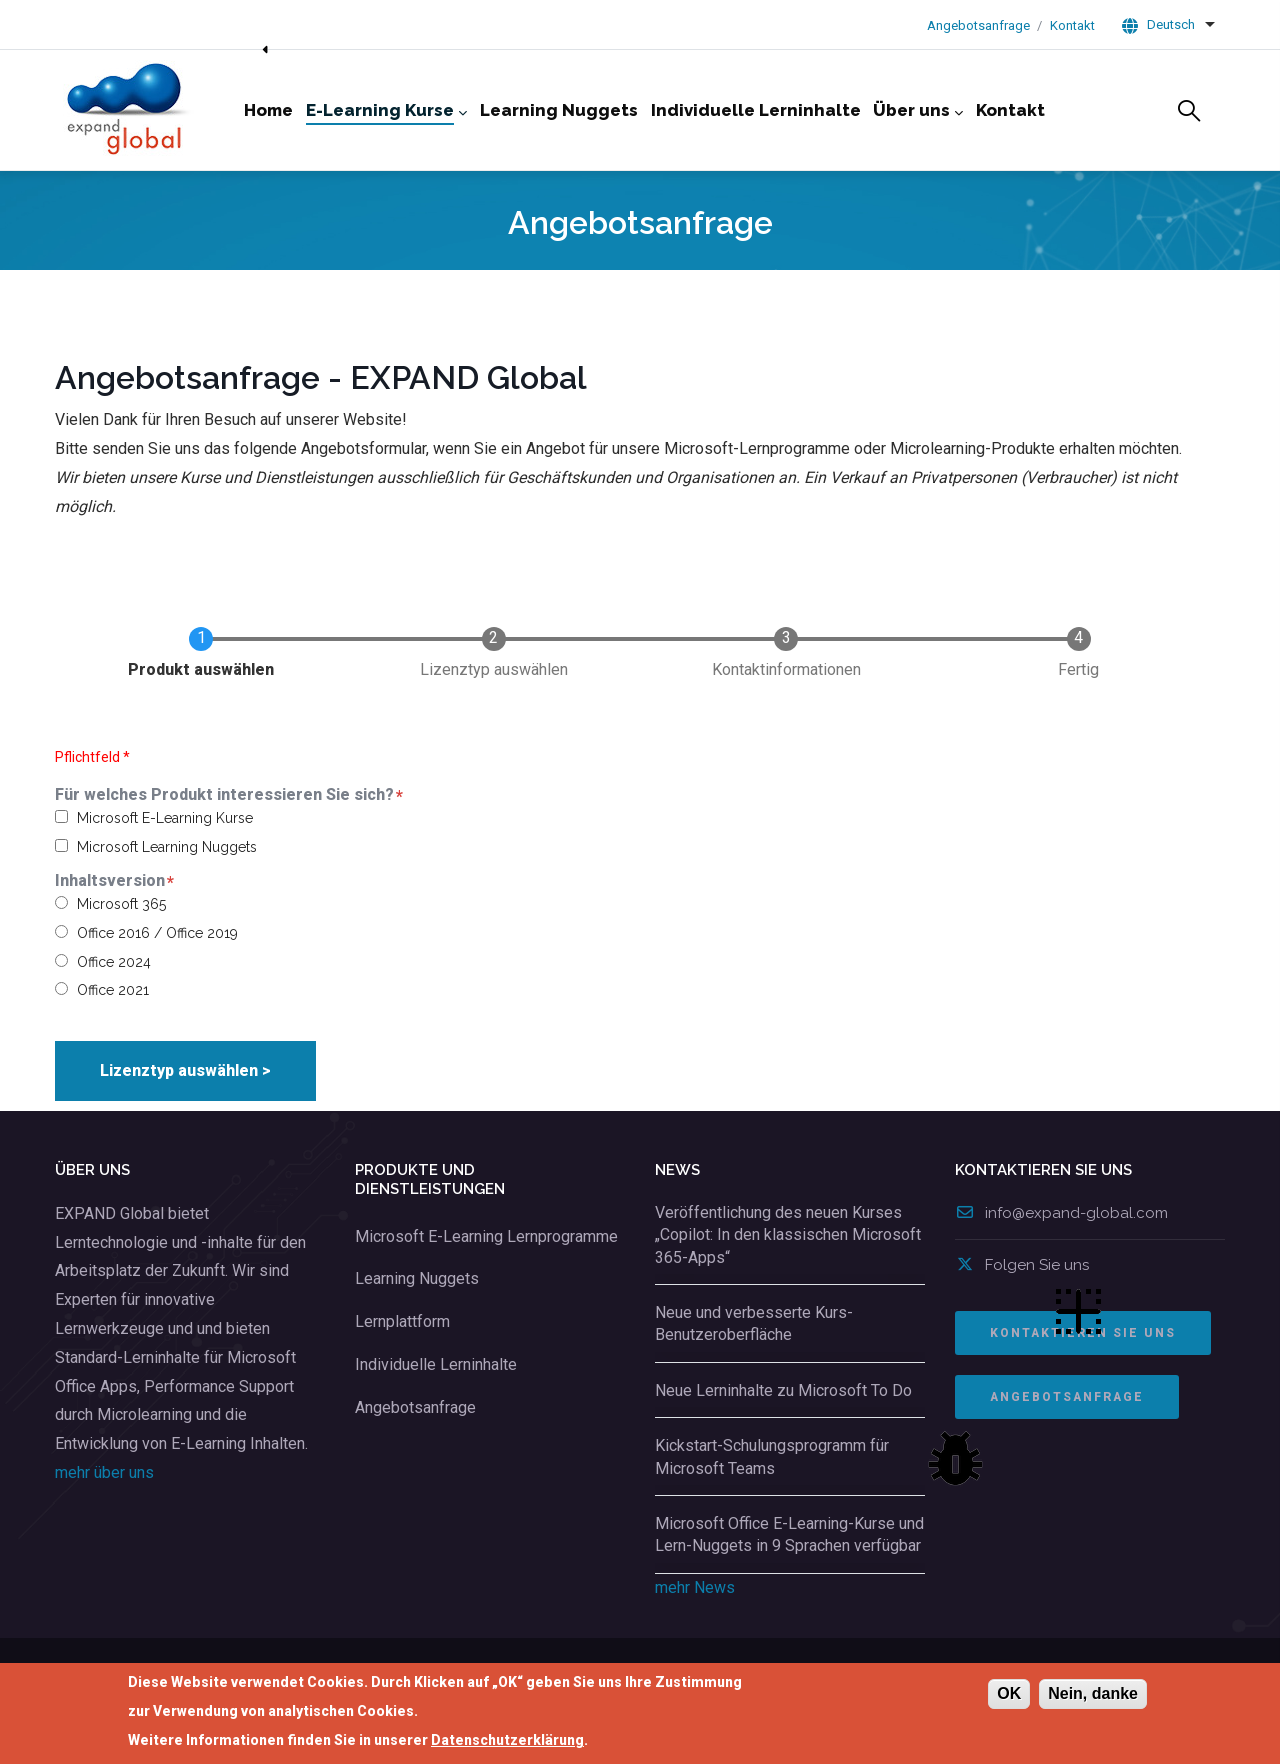  I want to click on navigate to the previous item or screen, so click(265, 49).